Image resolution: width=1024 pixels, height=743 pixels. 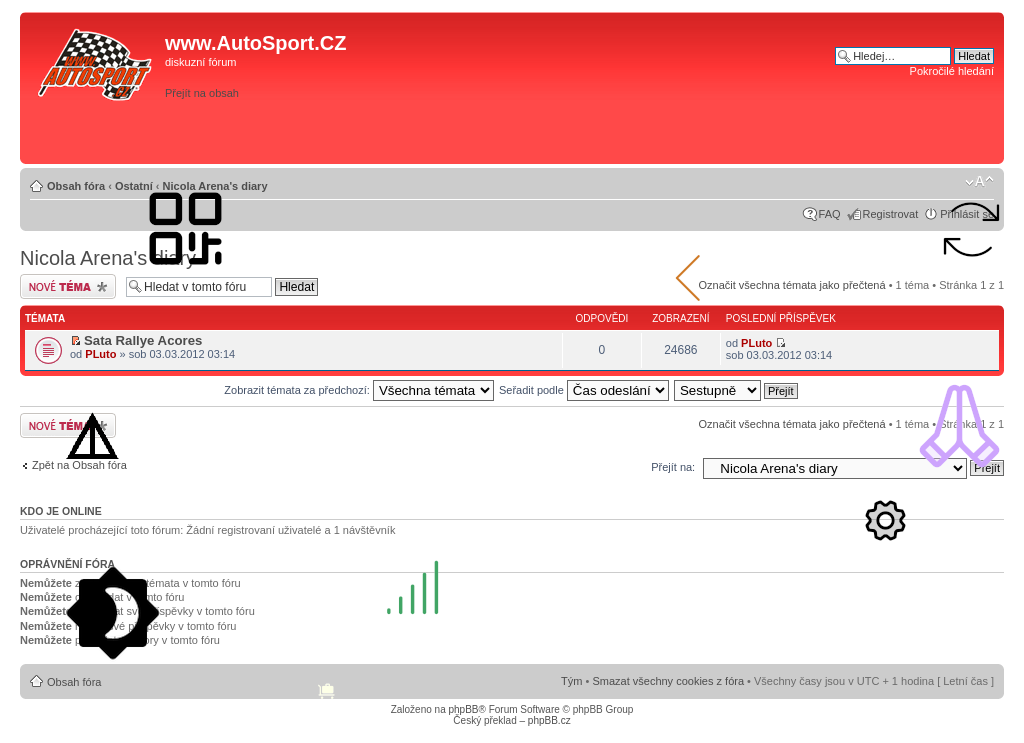 I want to click on access settings or preferences, so click(x=885, y=520).